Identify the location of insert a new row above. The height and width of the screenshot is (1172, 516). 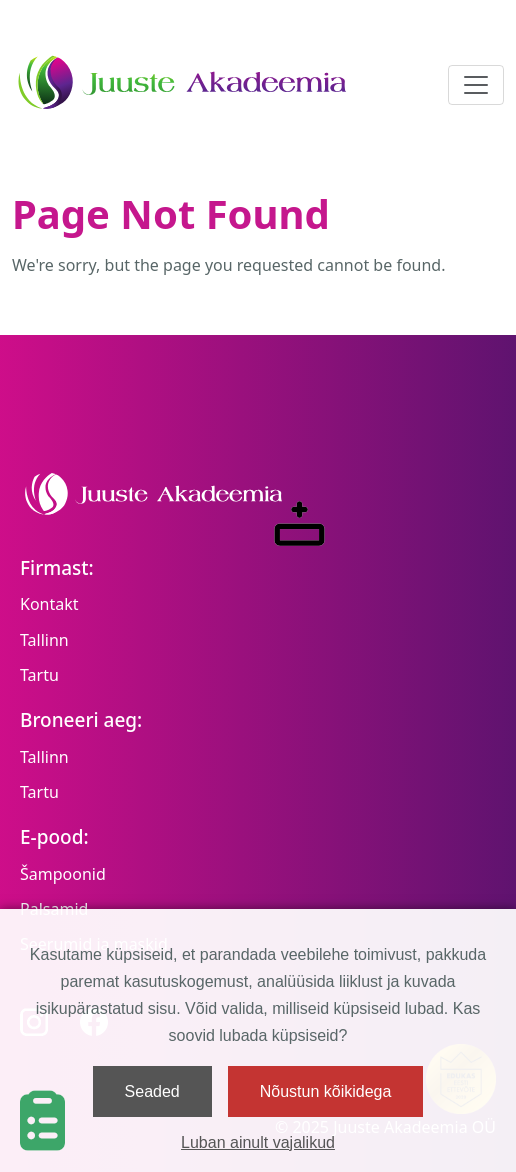
(299, 523).